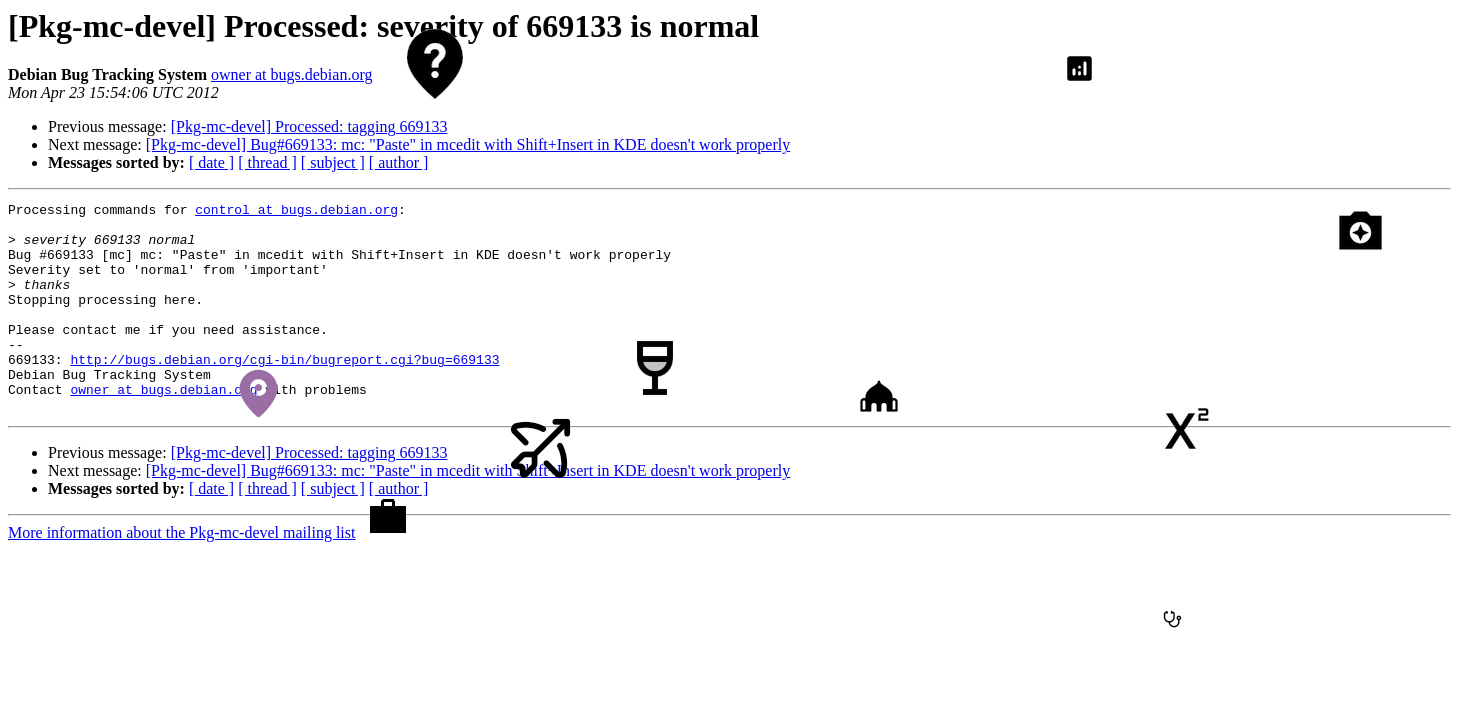  I want to click on access health or medical features, so click(1172, 619).